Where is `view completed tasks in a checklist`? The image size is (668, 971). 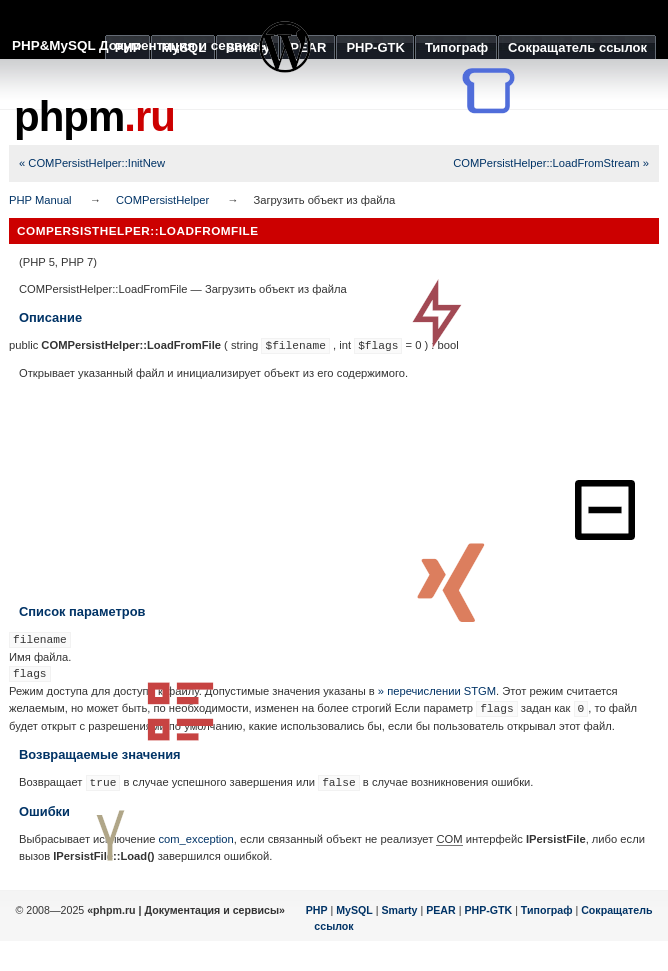
view completed tasks in a checklist is located at coordinates (180, 711).